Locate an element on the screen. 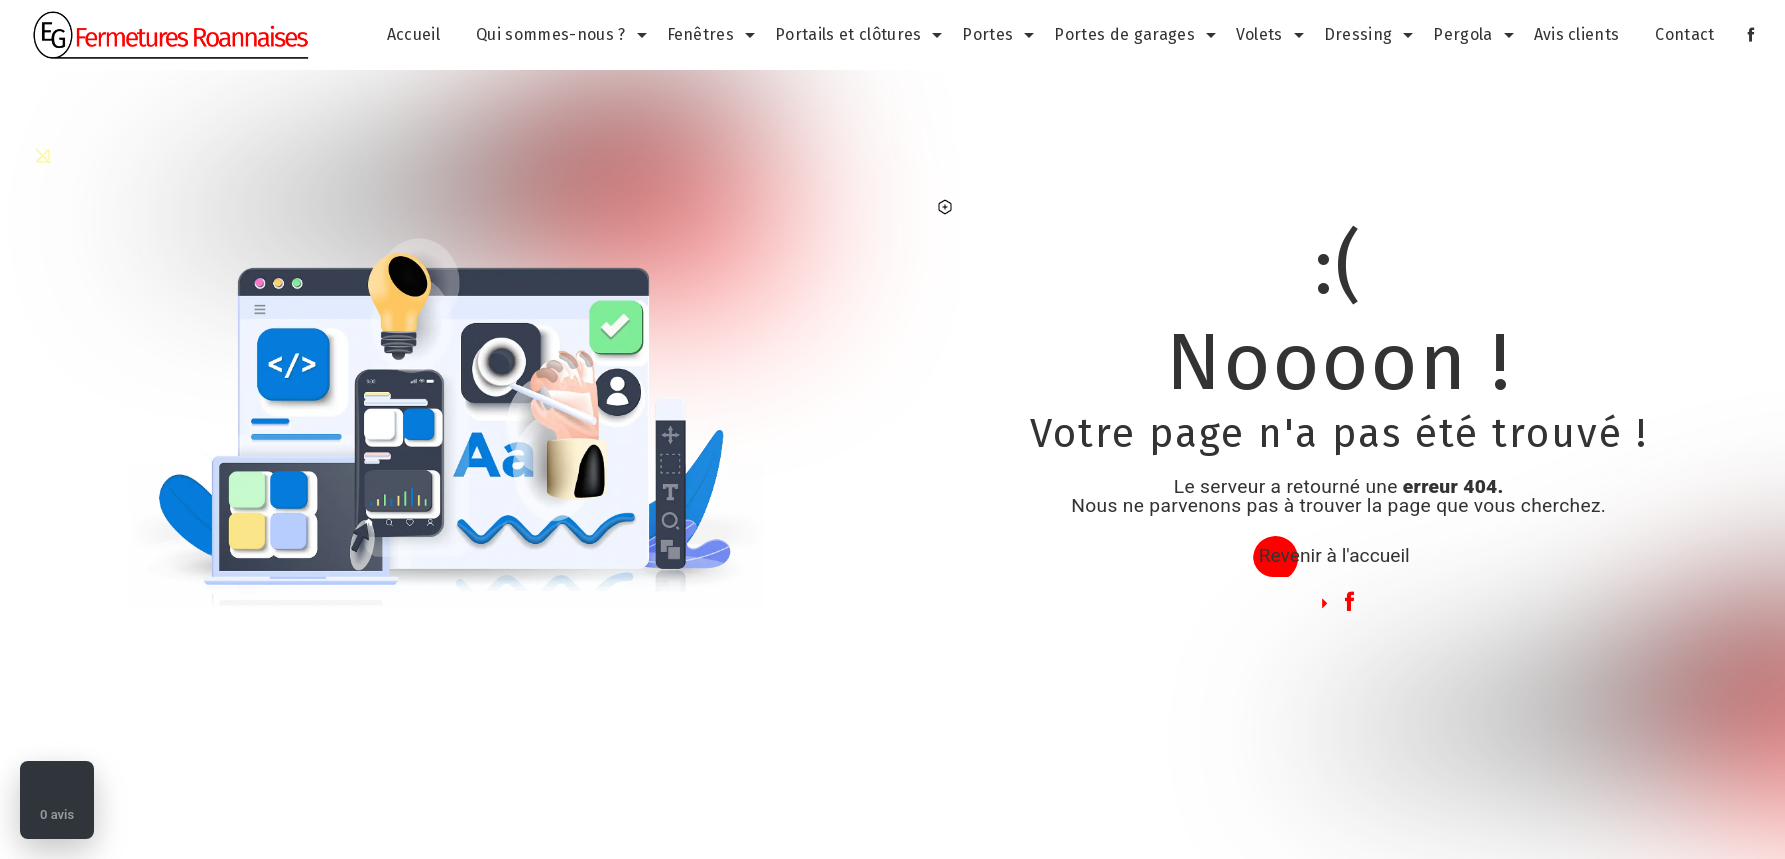 This screenshot has height=859, width=1785. no cellular signal available is located at coordinates (43, 156).